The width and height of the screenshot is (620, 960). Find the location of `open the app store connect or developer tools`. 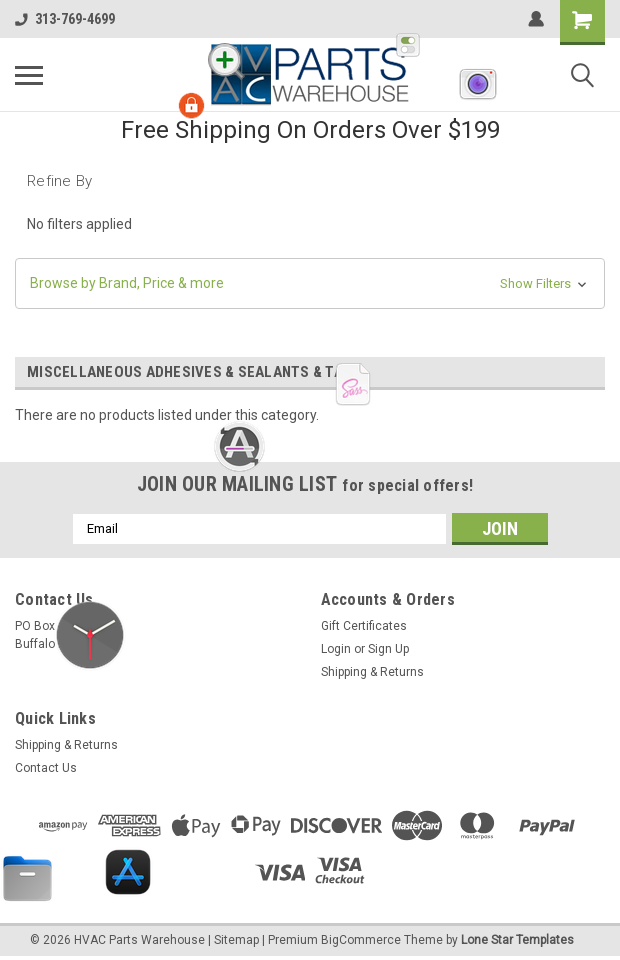

open the app store connect or developer tools is located at coordinates (128, 872).